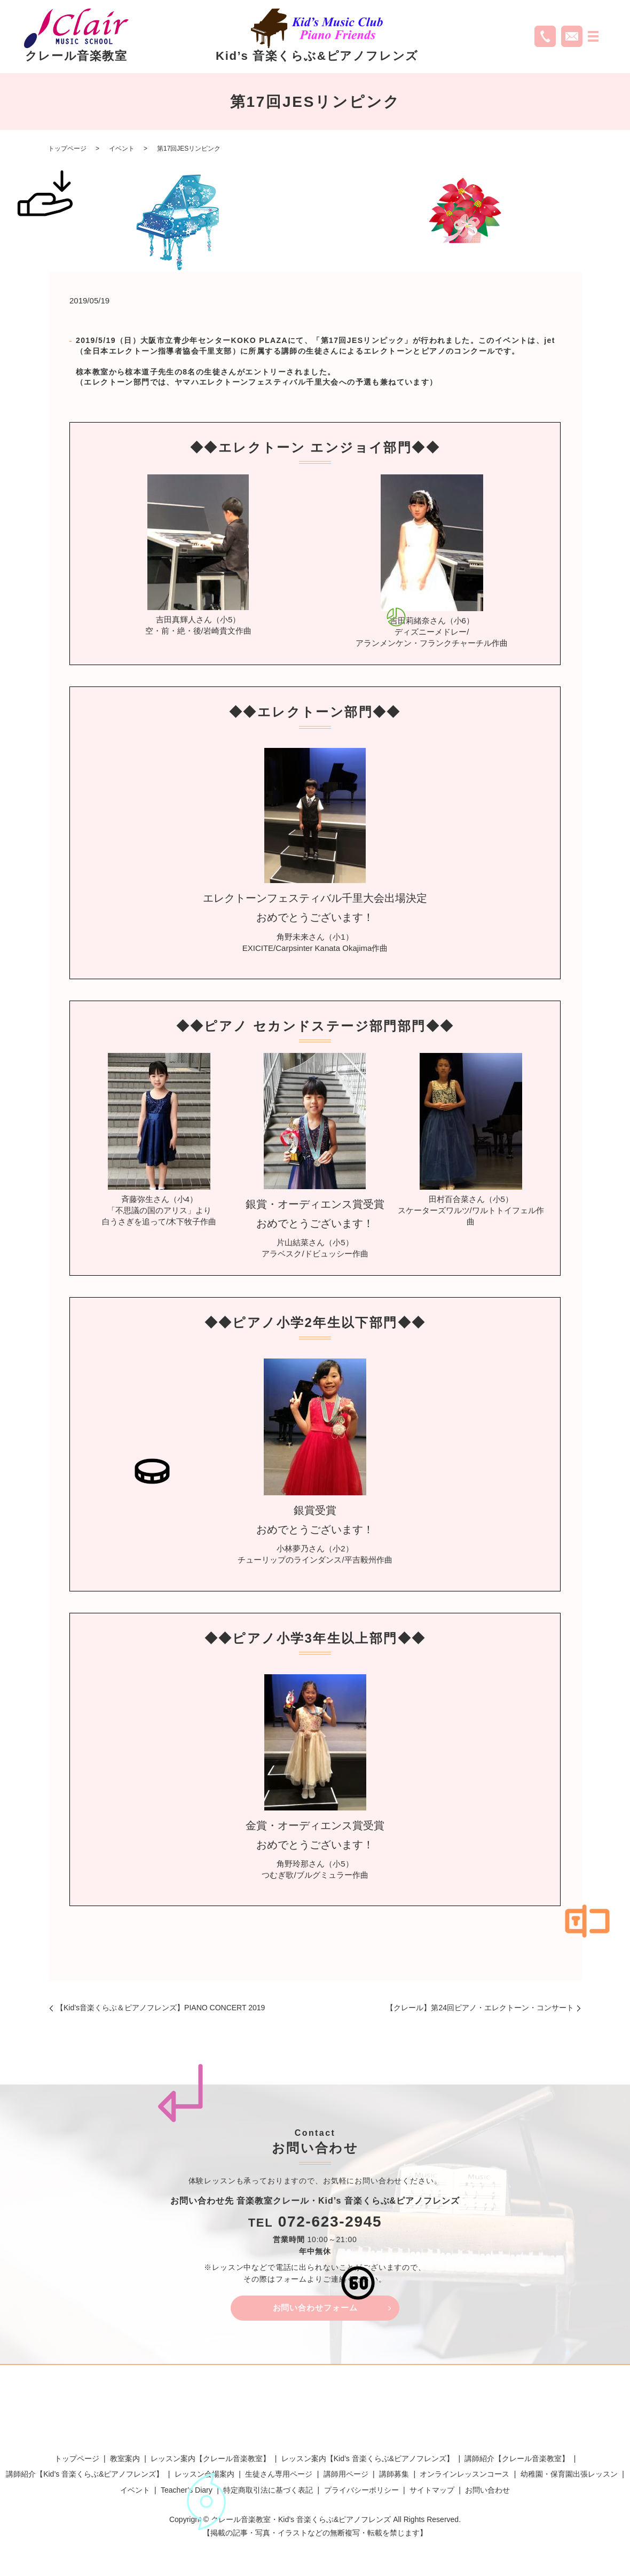 This screenshot has height=2576, width=630. Describe the element at coordinates (152, 1471) in the screenshot. I see `view your coin balance or currency` at that location.